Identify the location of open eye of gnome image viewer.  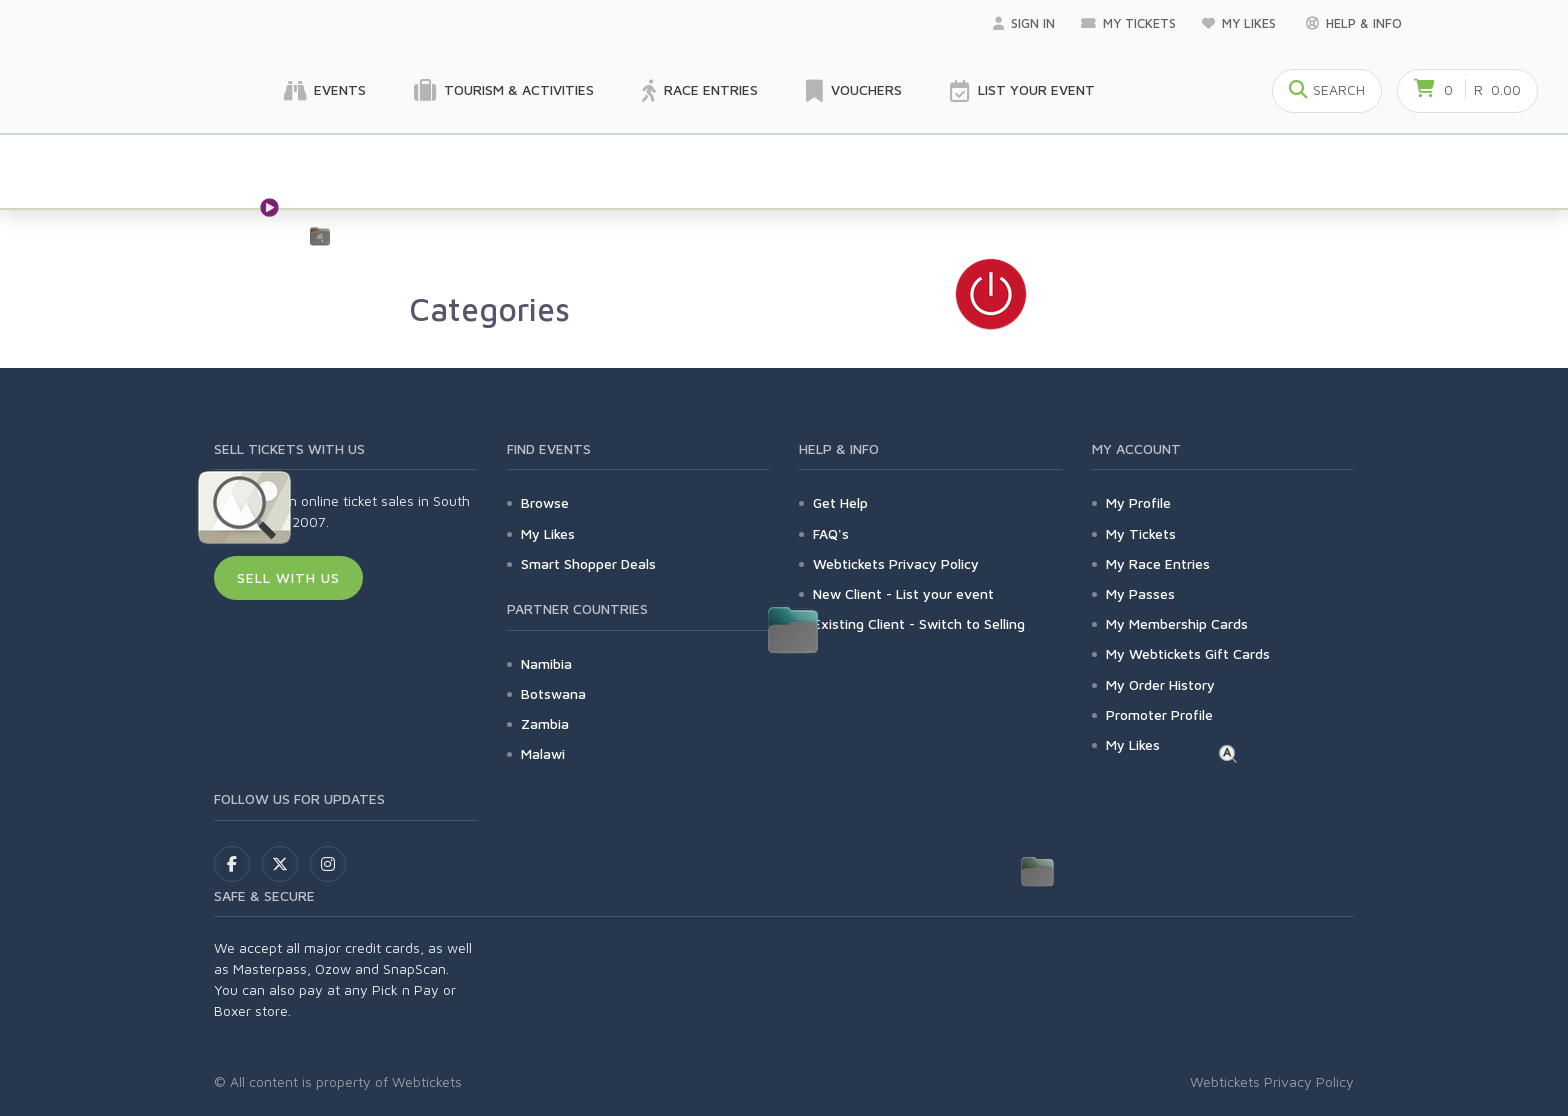
(244, 507).